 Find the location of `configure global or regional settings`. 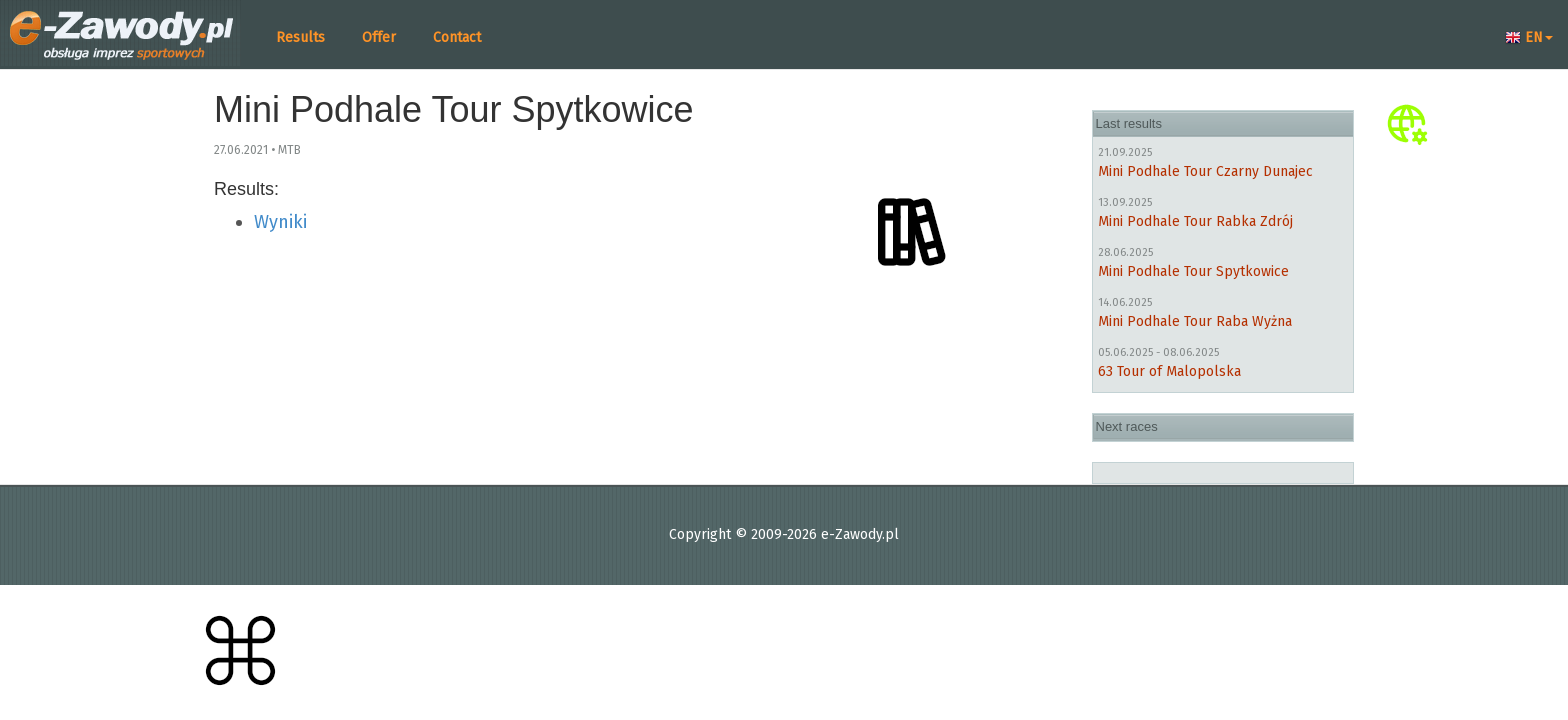

configure global or regional settings is located at coordinates (1406, 123).